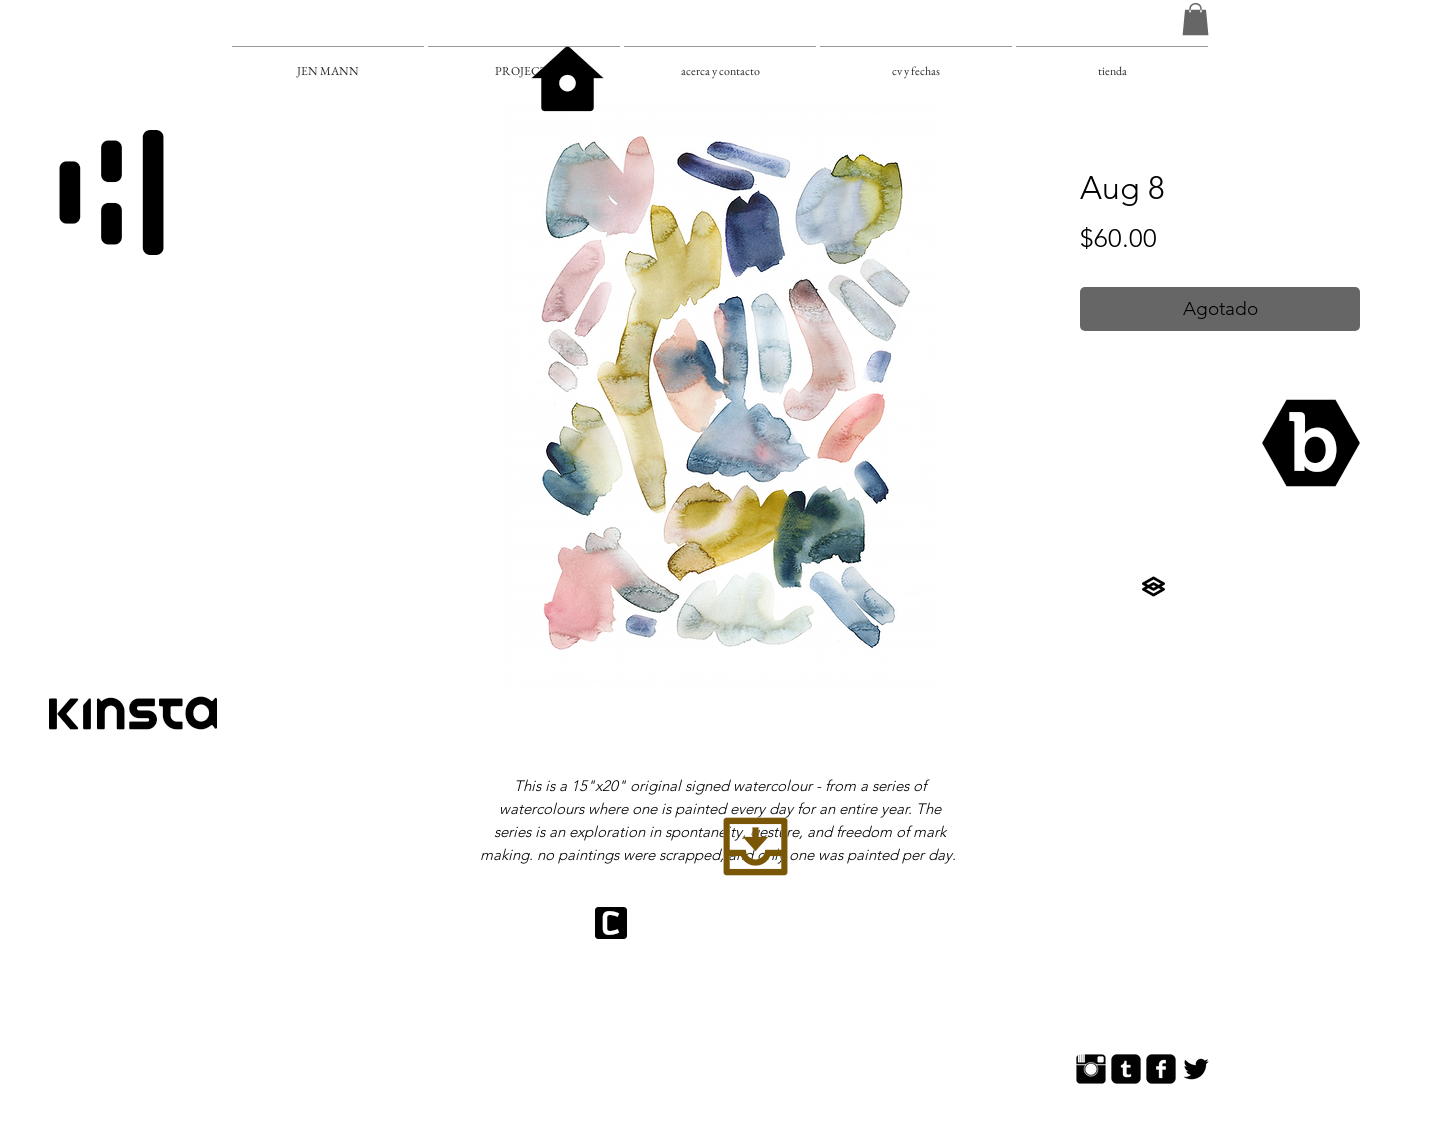 This screenshot has width=1440, height=1122. I want to click on import files or data into the application, so click(755, 846).